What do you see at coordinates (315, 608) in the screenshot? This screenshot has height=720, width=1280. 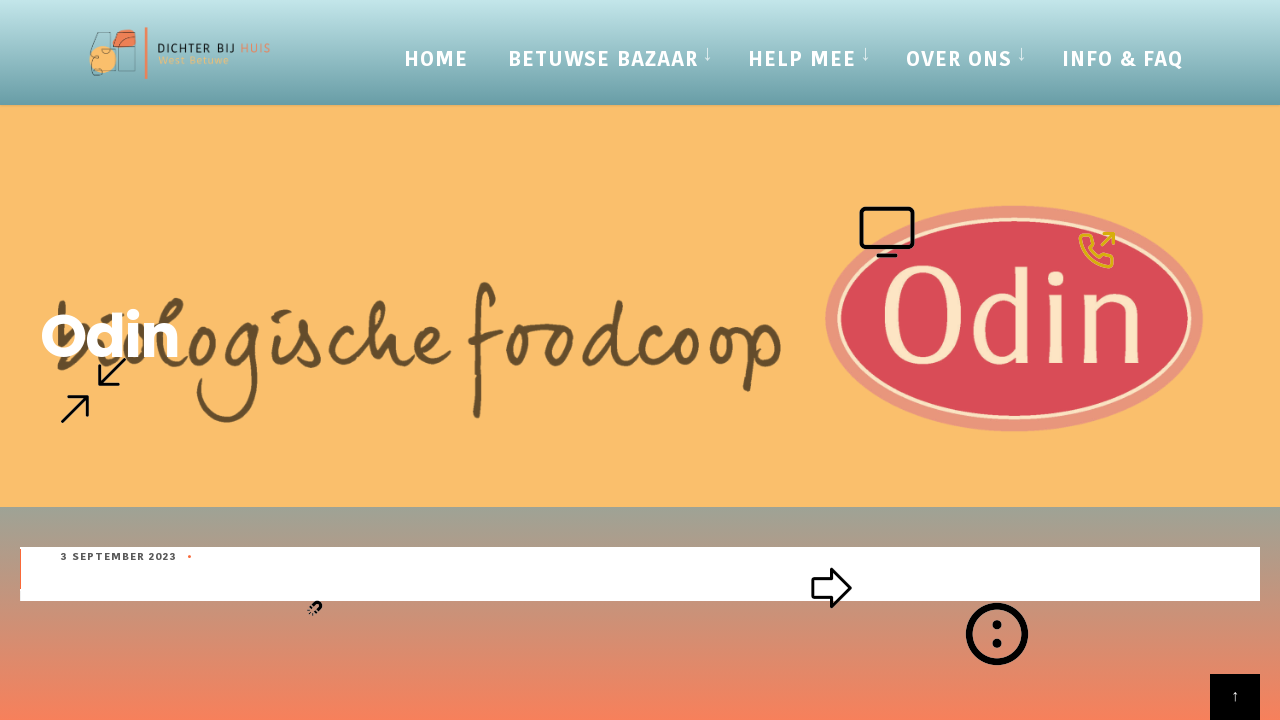 I see `attract or pull related items together` at bounding box center [315, 608].